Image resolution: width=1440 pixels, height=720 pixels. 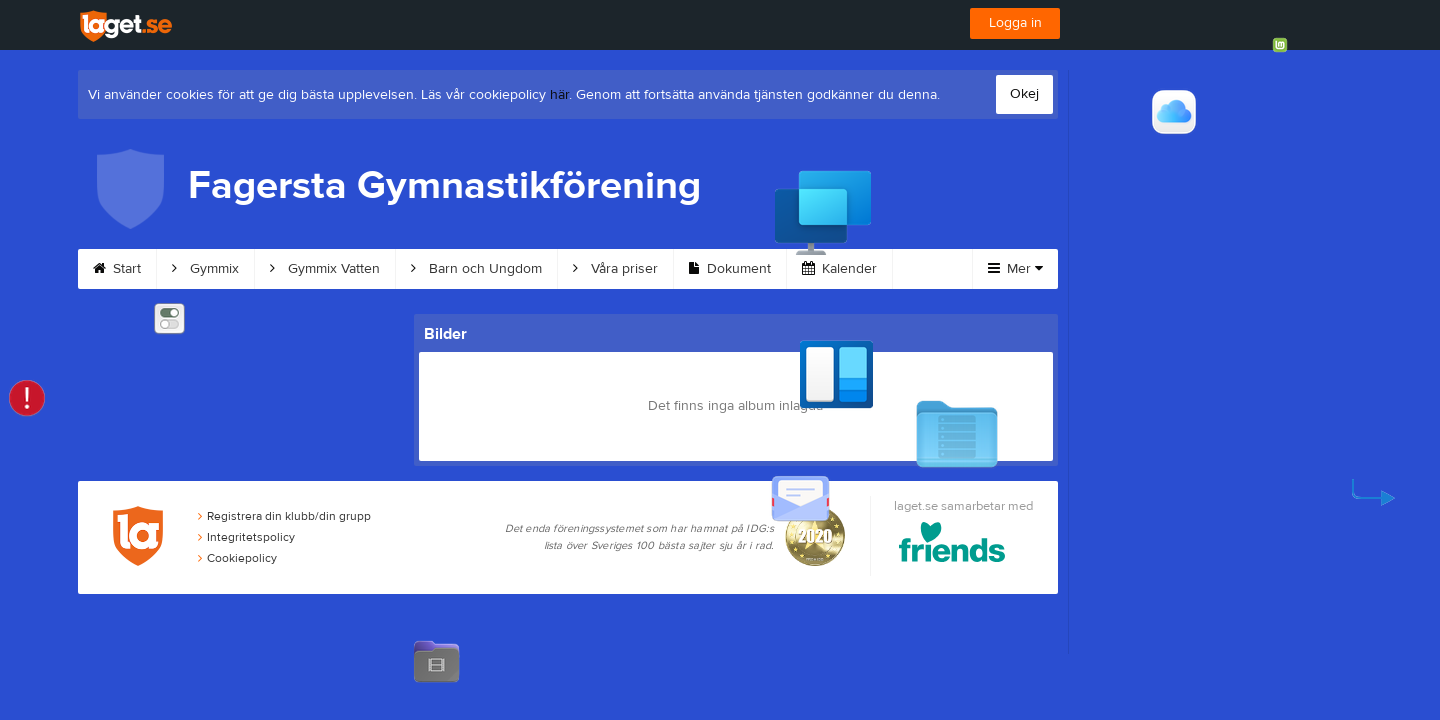 What do you see at coordinates (27, 398) in the screenshot?
I see `indicates a critical error or dangerous action` at bounding box center [27, 398].